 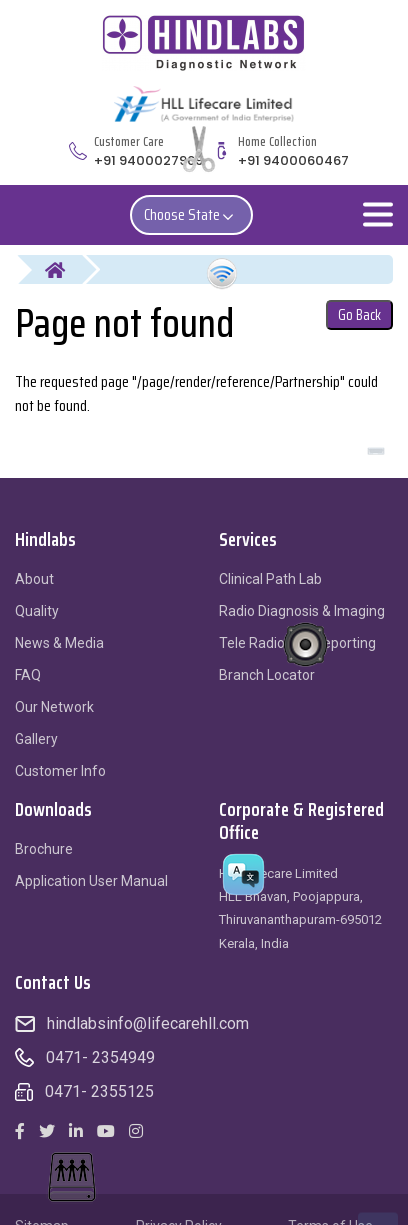 What do you see at coordinates (243, 874) in the screenshot?
I see `open the translate app` at bounding box center [243, 874].